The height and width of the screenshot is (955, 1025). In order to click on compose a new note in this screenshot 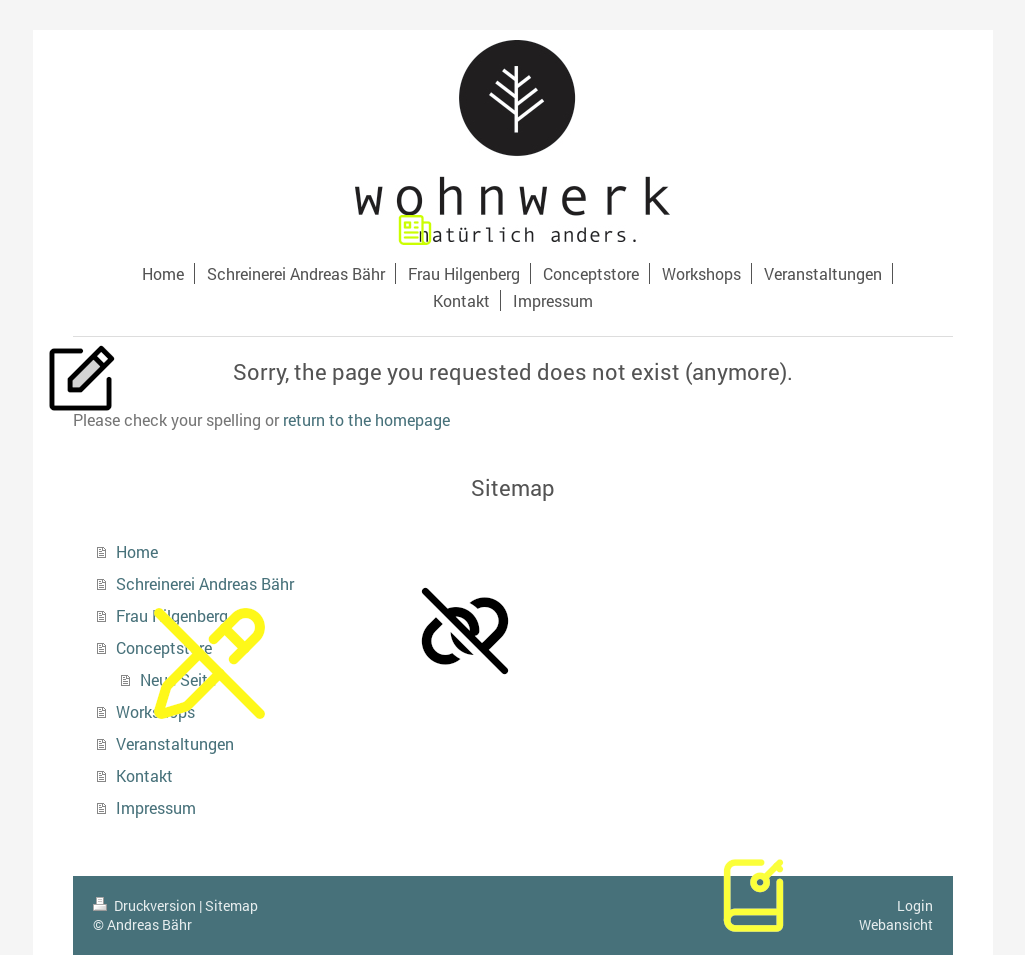, I will do `click(80, 379)`.